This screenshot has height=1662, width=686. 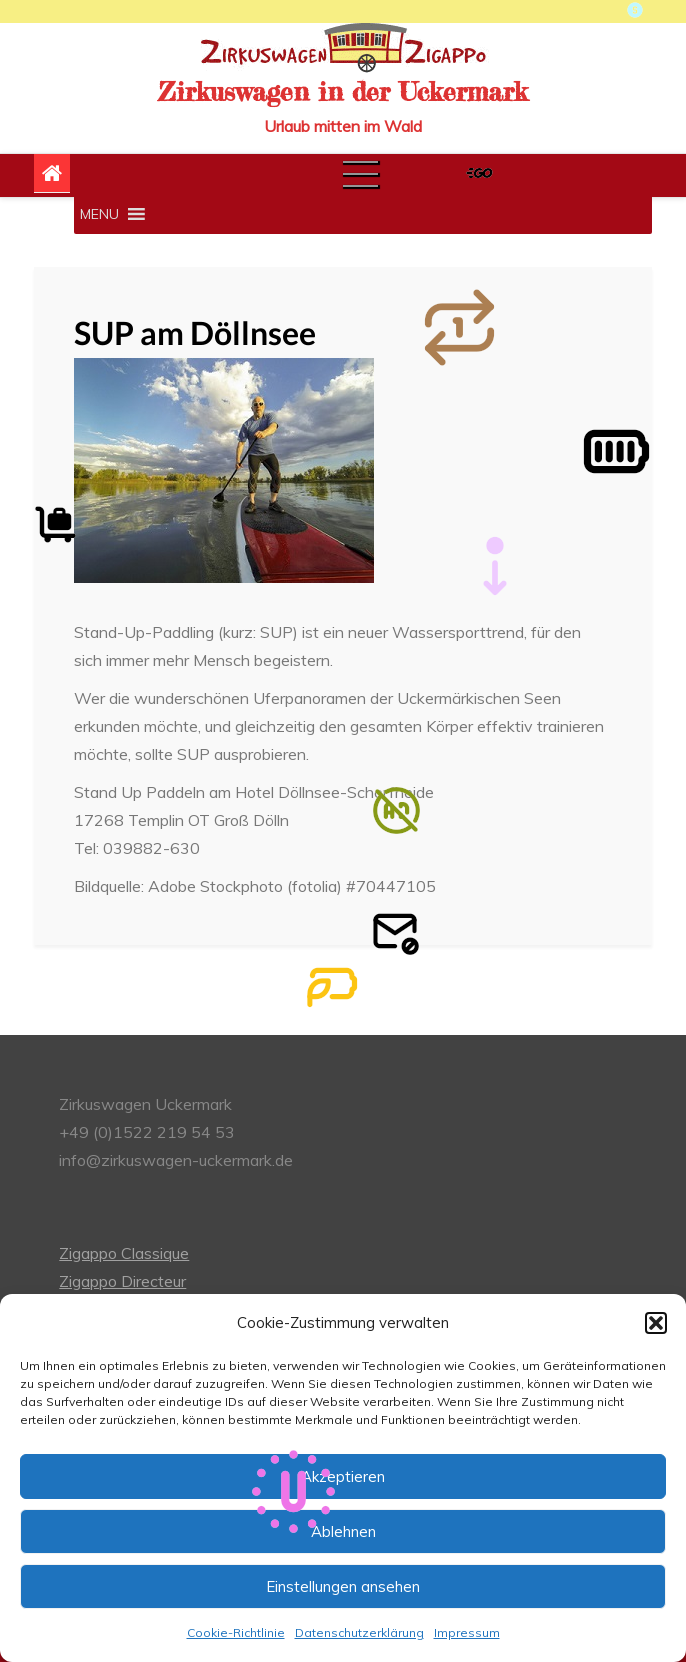 I want to click on indicates a "small" size option, so click(x=635, y=10).